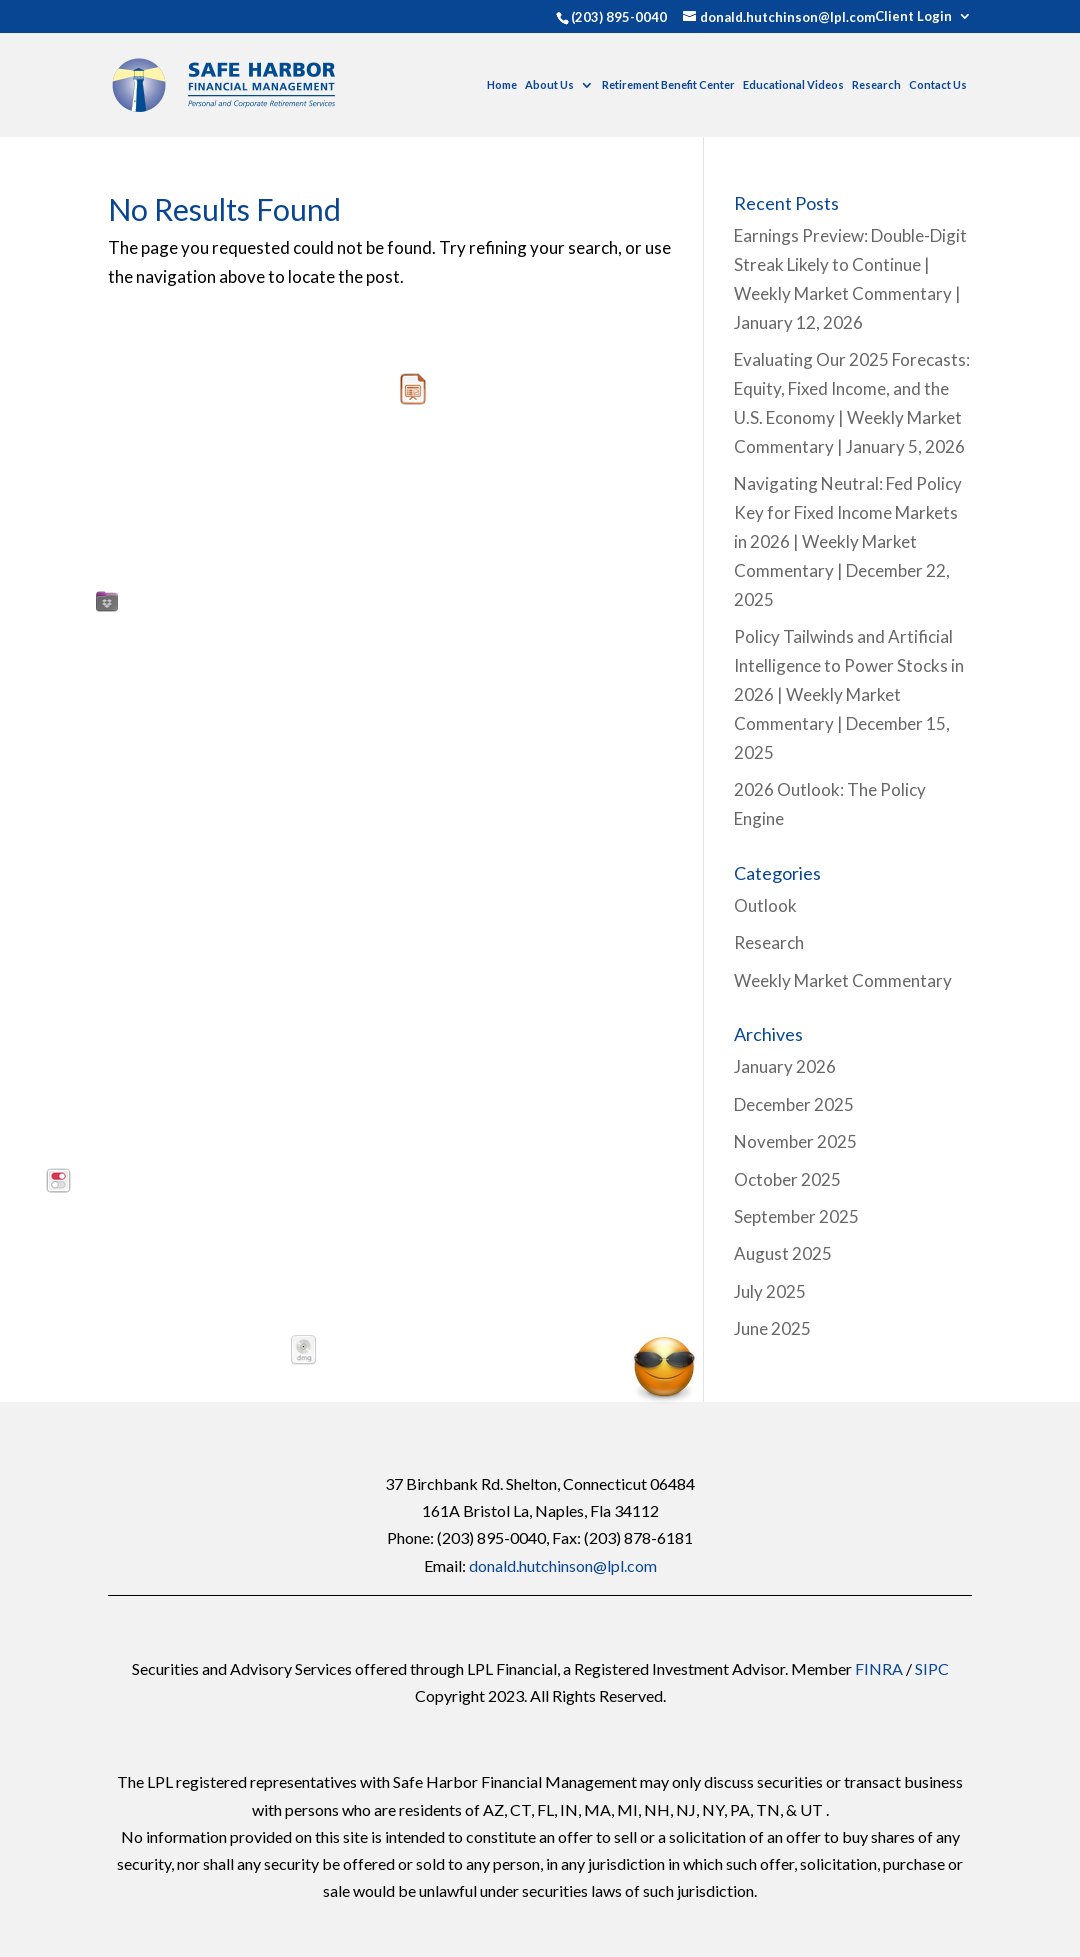 This screenshot has width=1080, height=1957. What do you see at coordinates (303, 1349) in the screenshot?
I see `apple disk image file (.dmg)` at bounding box center [303, 1349].